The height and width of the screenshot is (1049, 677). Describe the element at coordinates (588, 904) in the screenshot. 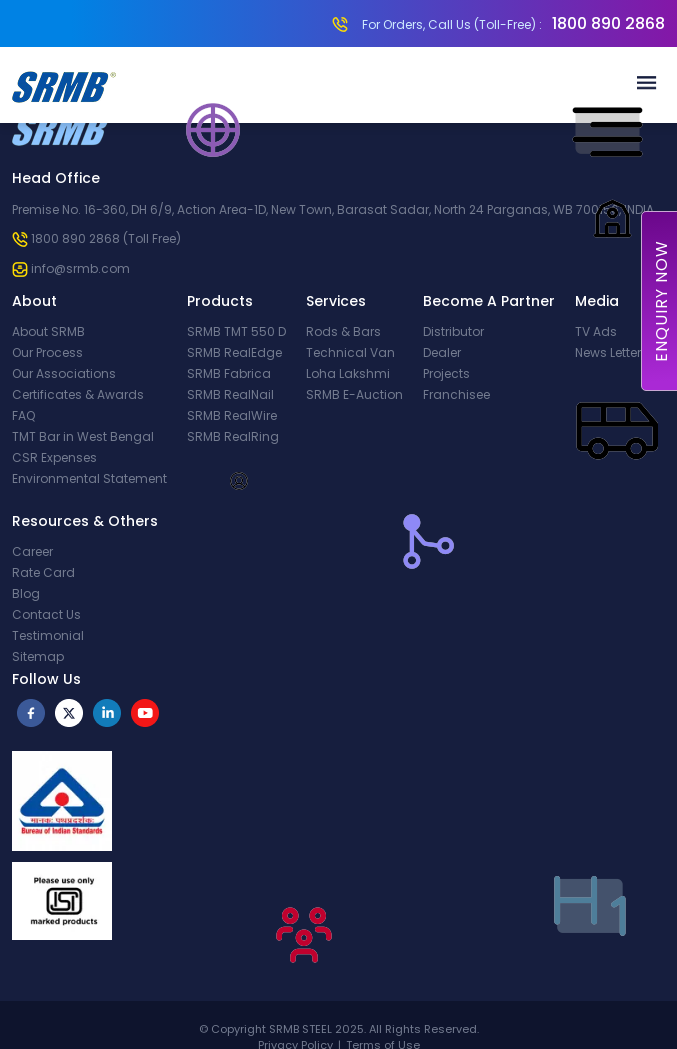

I see `format text as heading level 1` at that location.